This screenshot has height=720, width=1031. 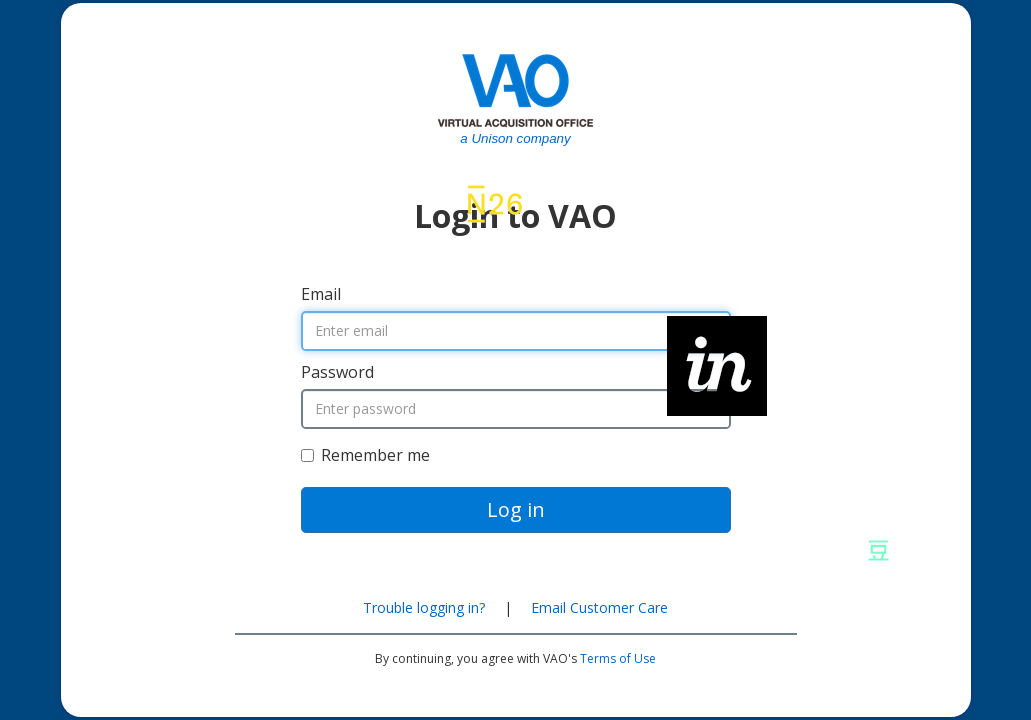 What do you see at coordinates (878, 550) in the screenshot?
I see `open douban app` at bounding box center [878, 550].